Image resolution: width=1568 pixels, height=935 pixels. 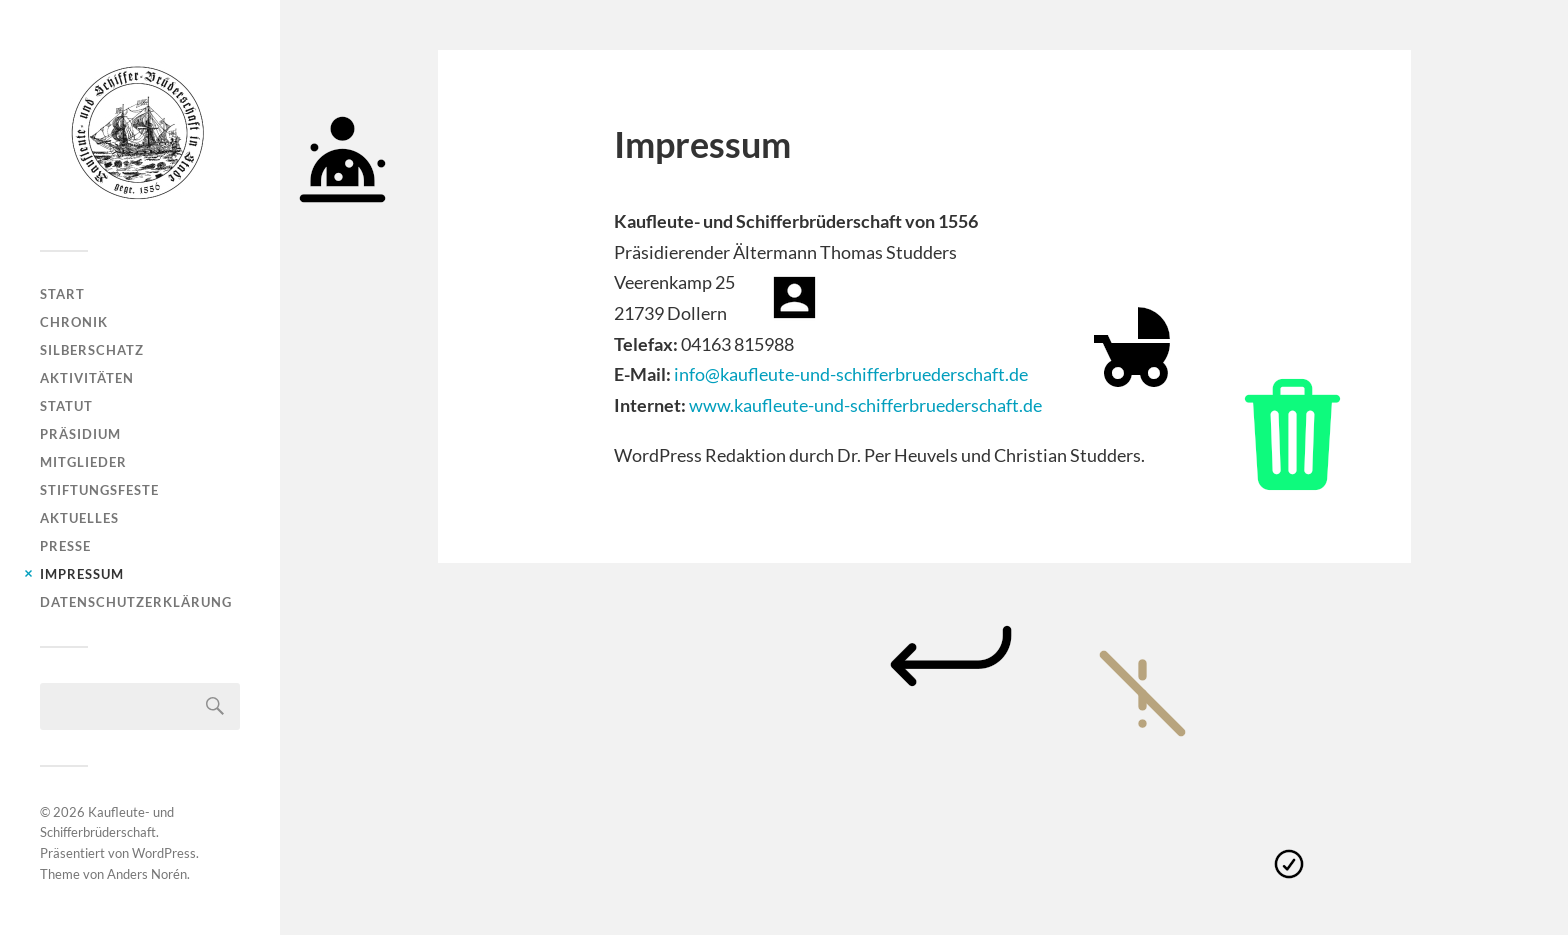 I want to click on indicates a child-friendly or family-friendly location, so click(x=1134, y=347).